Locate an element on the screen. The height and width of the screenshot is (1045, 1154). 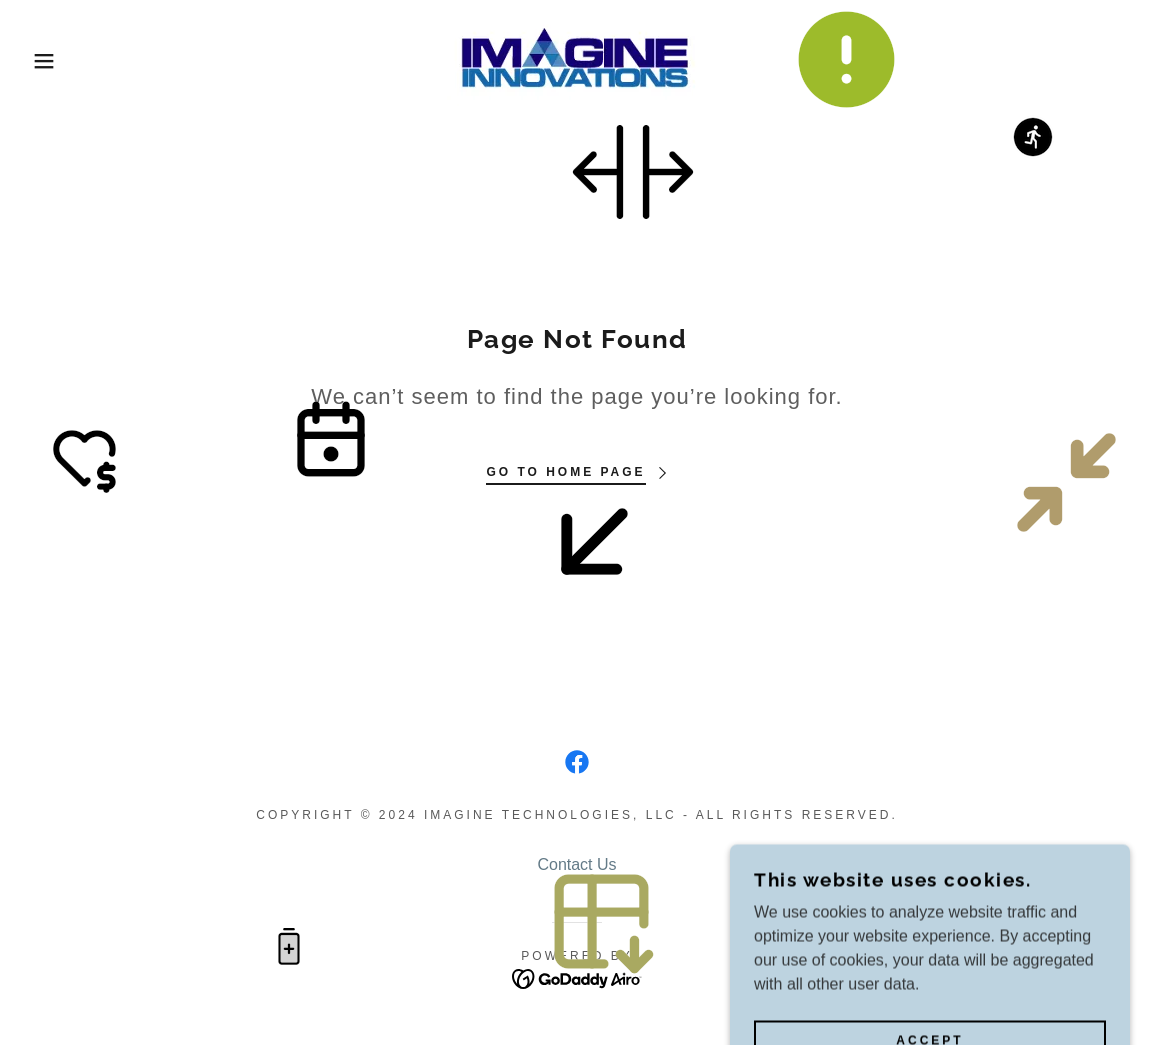
download table data is located at coordinates (601, 921).